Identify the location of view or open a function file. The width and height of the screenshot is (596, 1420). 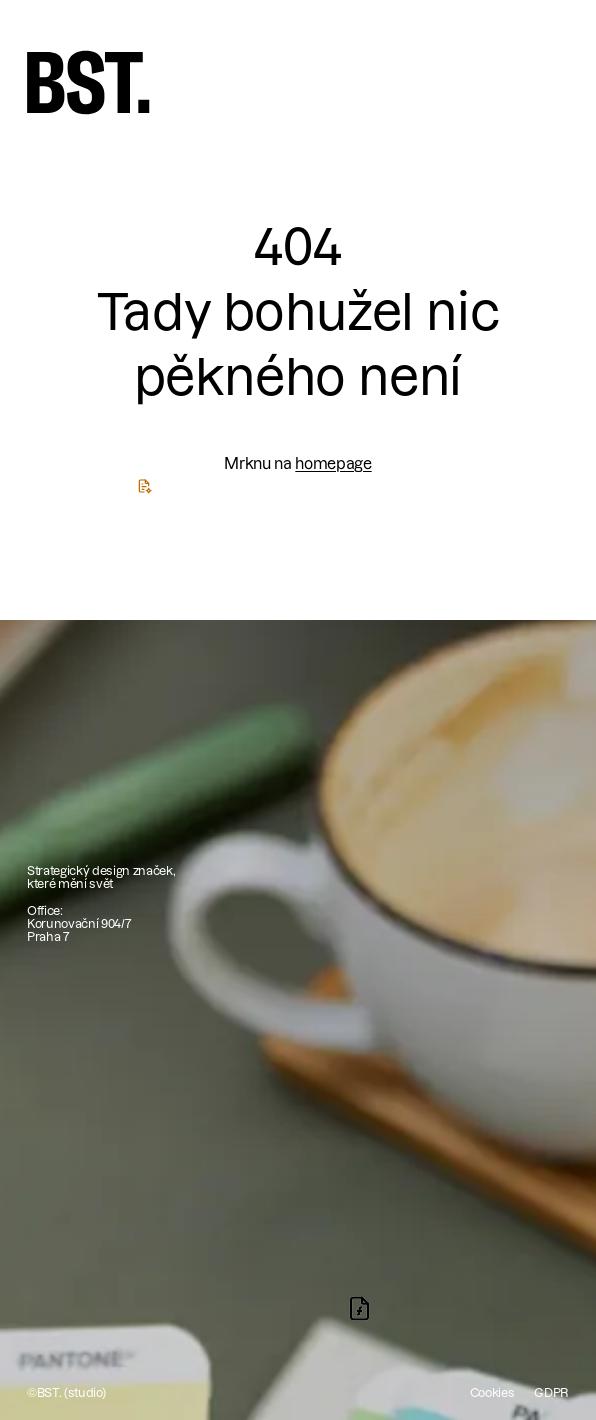
(359, 1308).